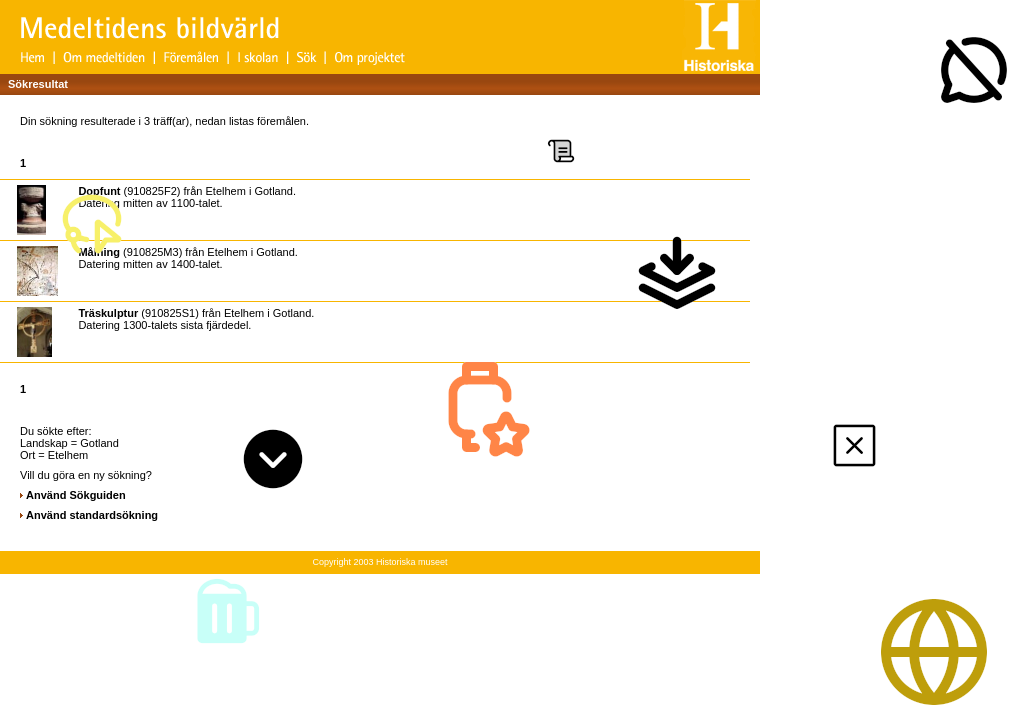 The image size is (1024, 720). I want to click on switch language or region settings, so click(934, 652).